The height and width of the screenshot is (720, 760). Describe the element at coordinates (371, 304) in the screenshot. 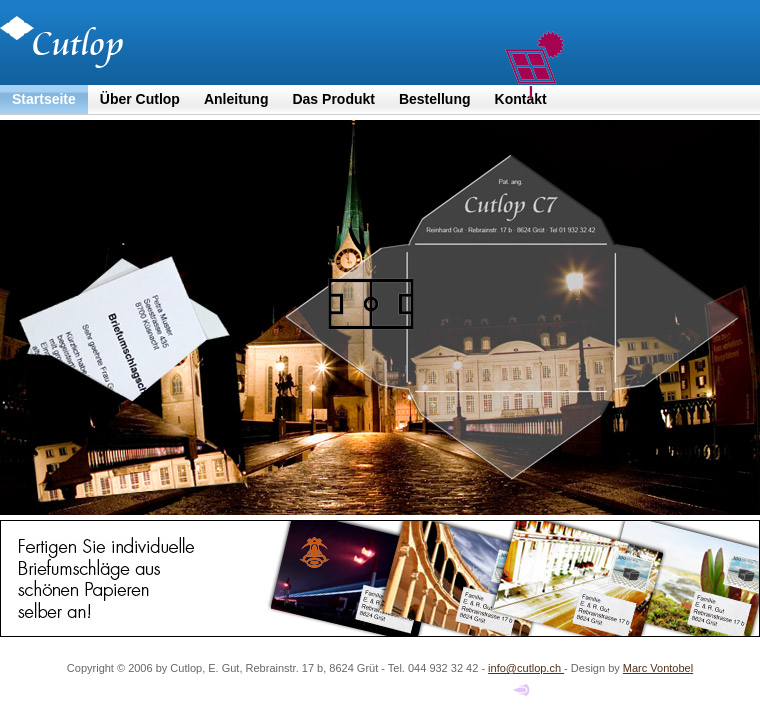

I see `view soccer field or pitch layout` at that location.